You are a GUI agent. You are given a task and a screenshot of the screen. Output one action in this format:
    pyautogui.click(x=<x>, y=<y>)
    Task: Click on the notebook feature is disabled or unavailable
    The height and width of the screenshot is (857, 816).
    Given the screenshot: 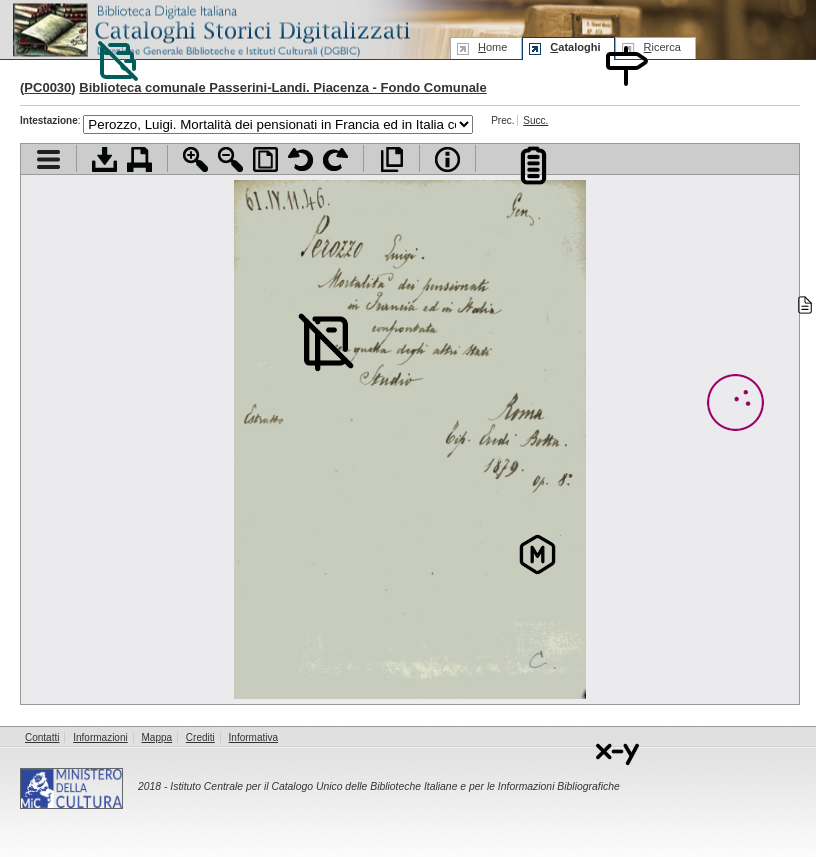 What is the action you would take?
    pyautogui.click(x=326, y=341)
    